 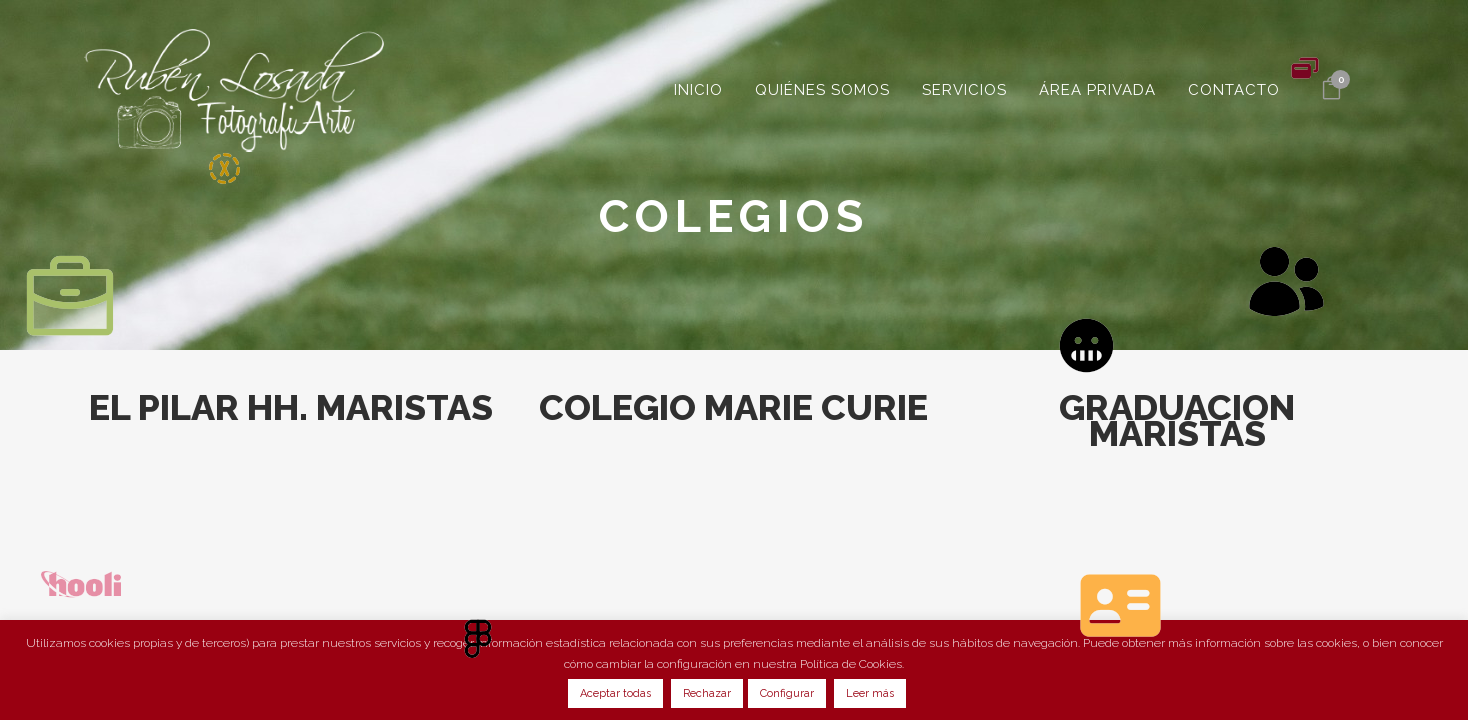 I want to click on hooli company logo, so click(x=81, y=584).